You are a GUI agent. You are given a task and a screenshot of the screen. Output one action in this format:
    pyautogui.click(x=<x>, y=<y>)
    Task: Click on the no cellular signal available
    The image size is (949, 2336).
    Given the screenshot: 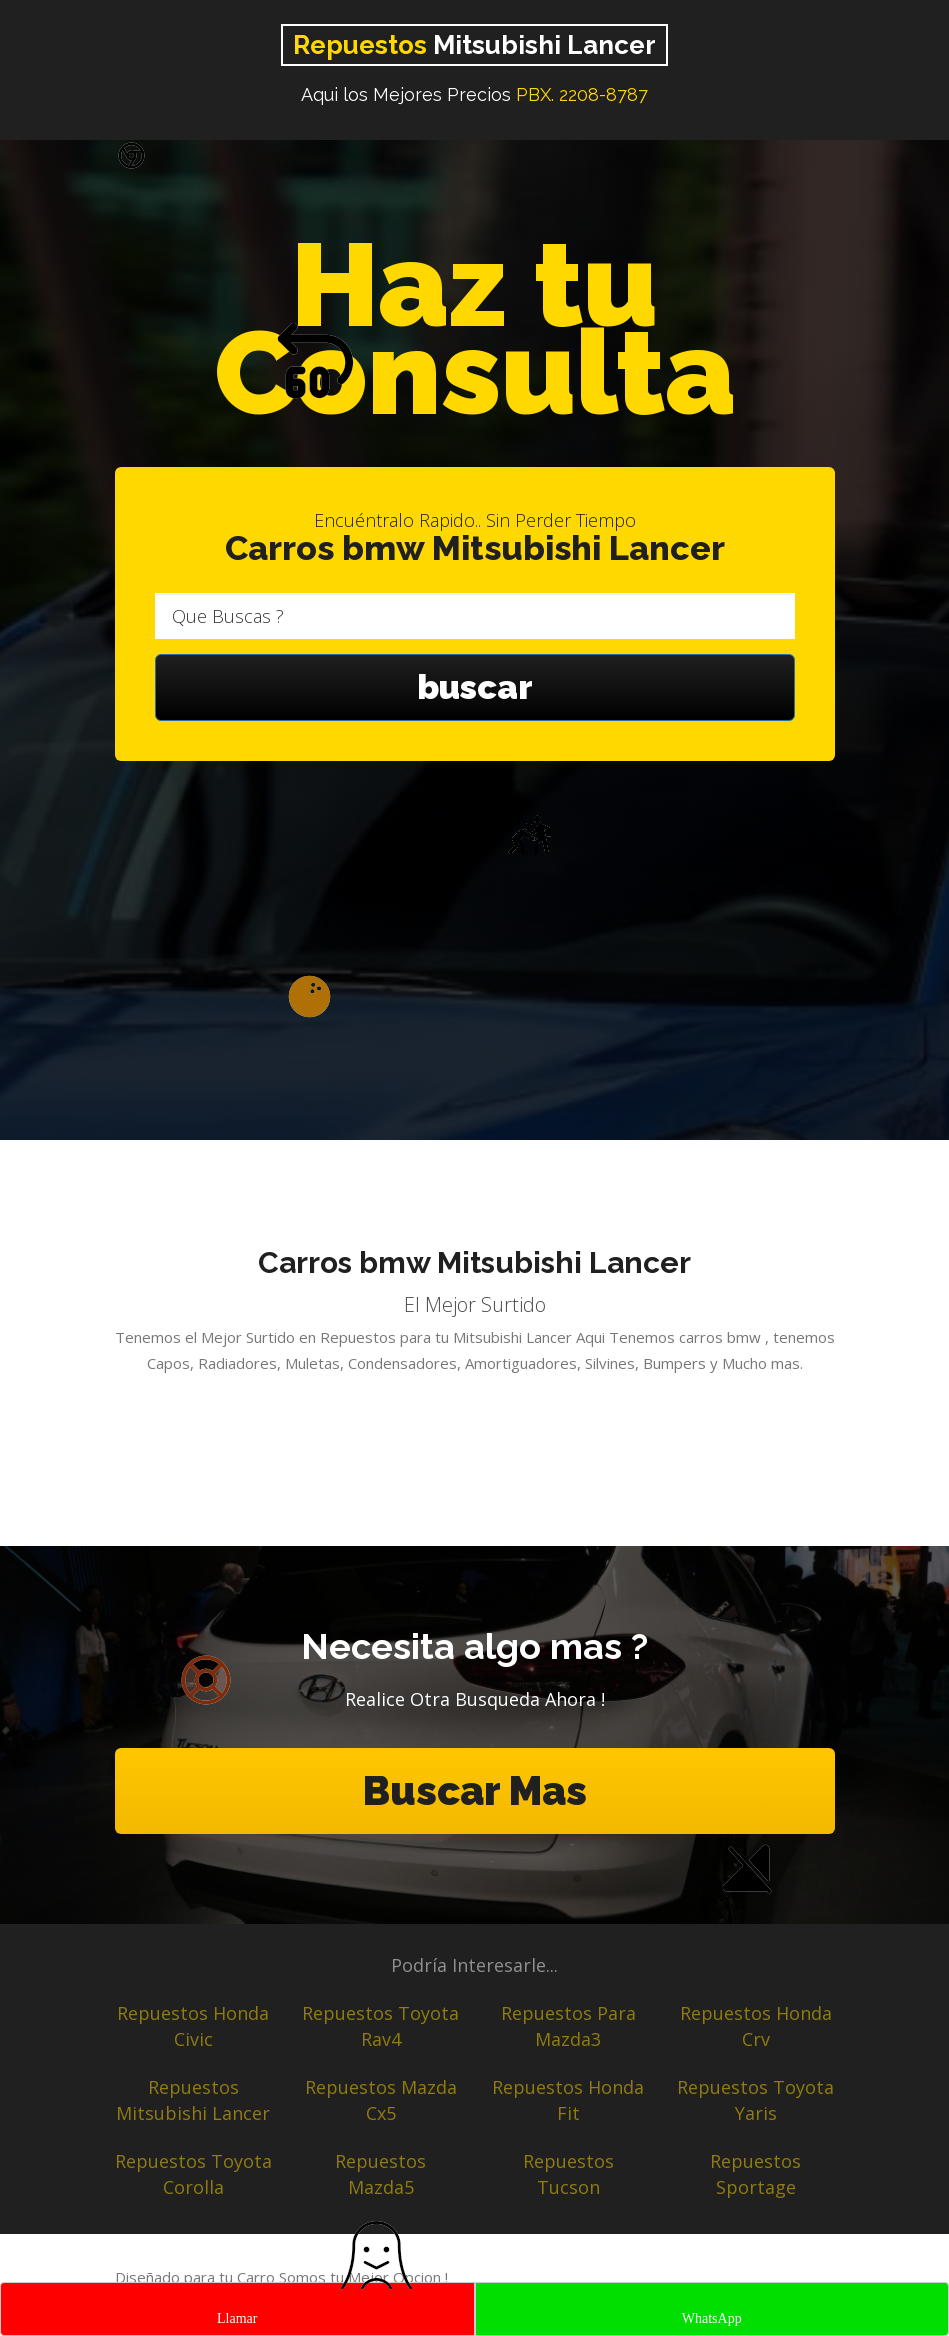 What is the action you would take?
    pyautogui.click(x=750, y=1870)
    